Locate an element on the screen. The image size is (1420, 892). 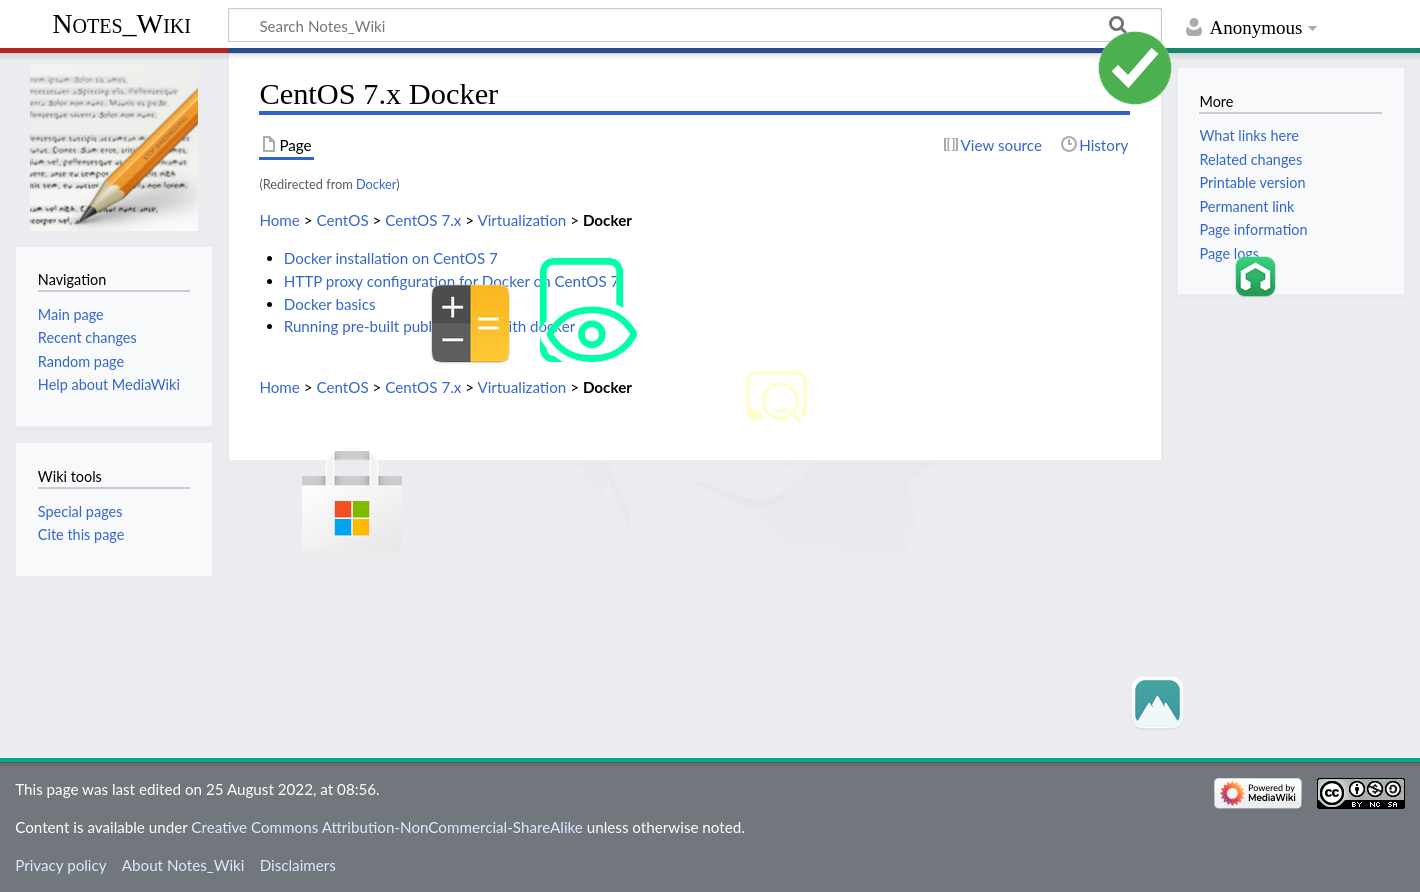
open document viewer is located at coordinates (581, 306).